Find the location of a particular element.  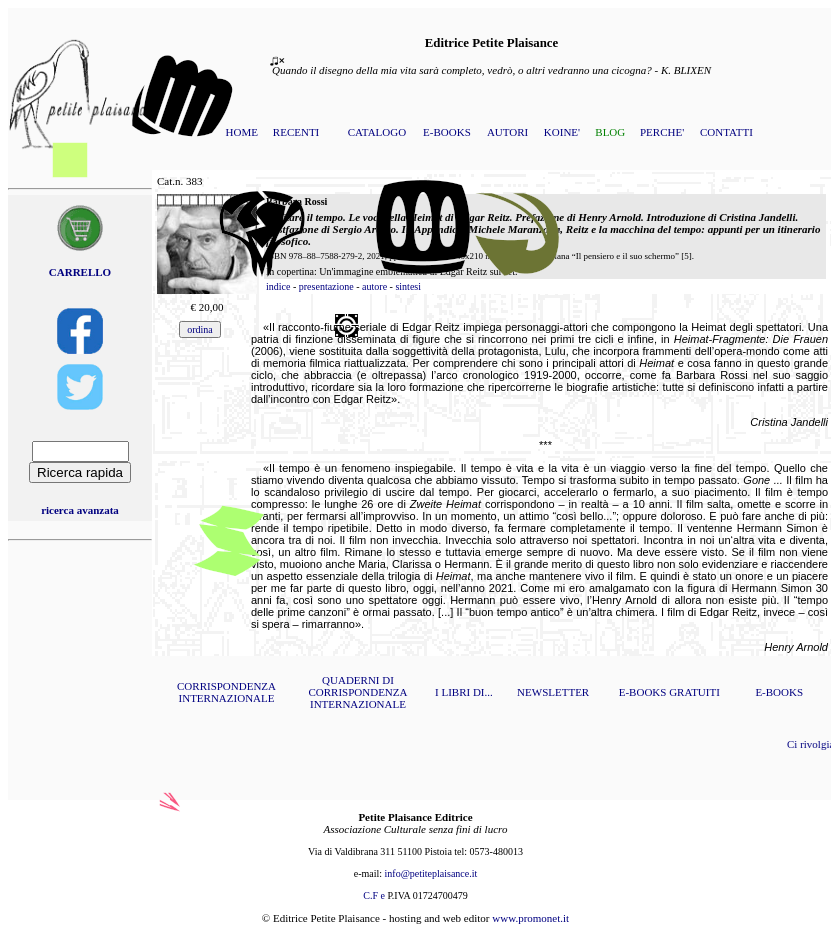

barrel or cask item in a game inventory is located at coordinates (423, 227).